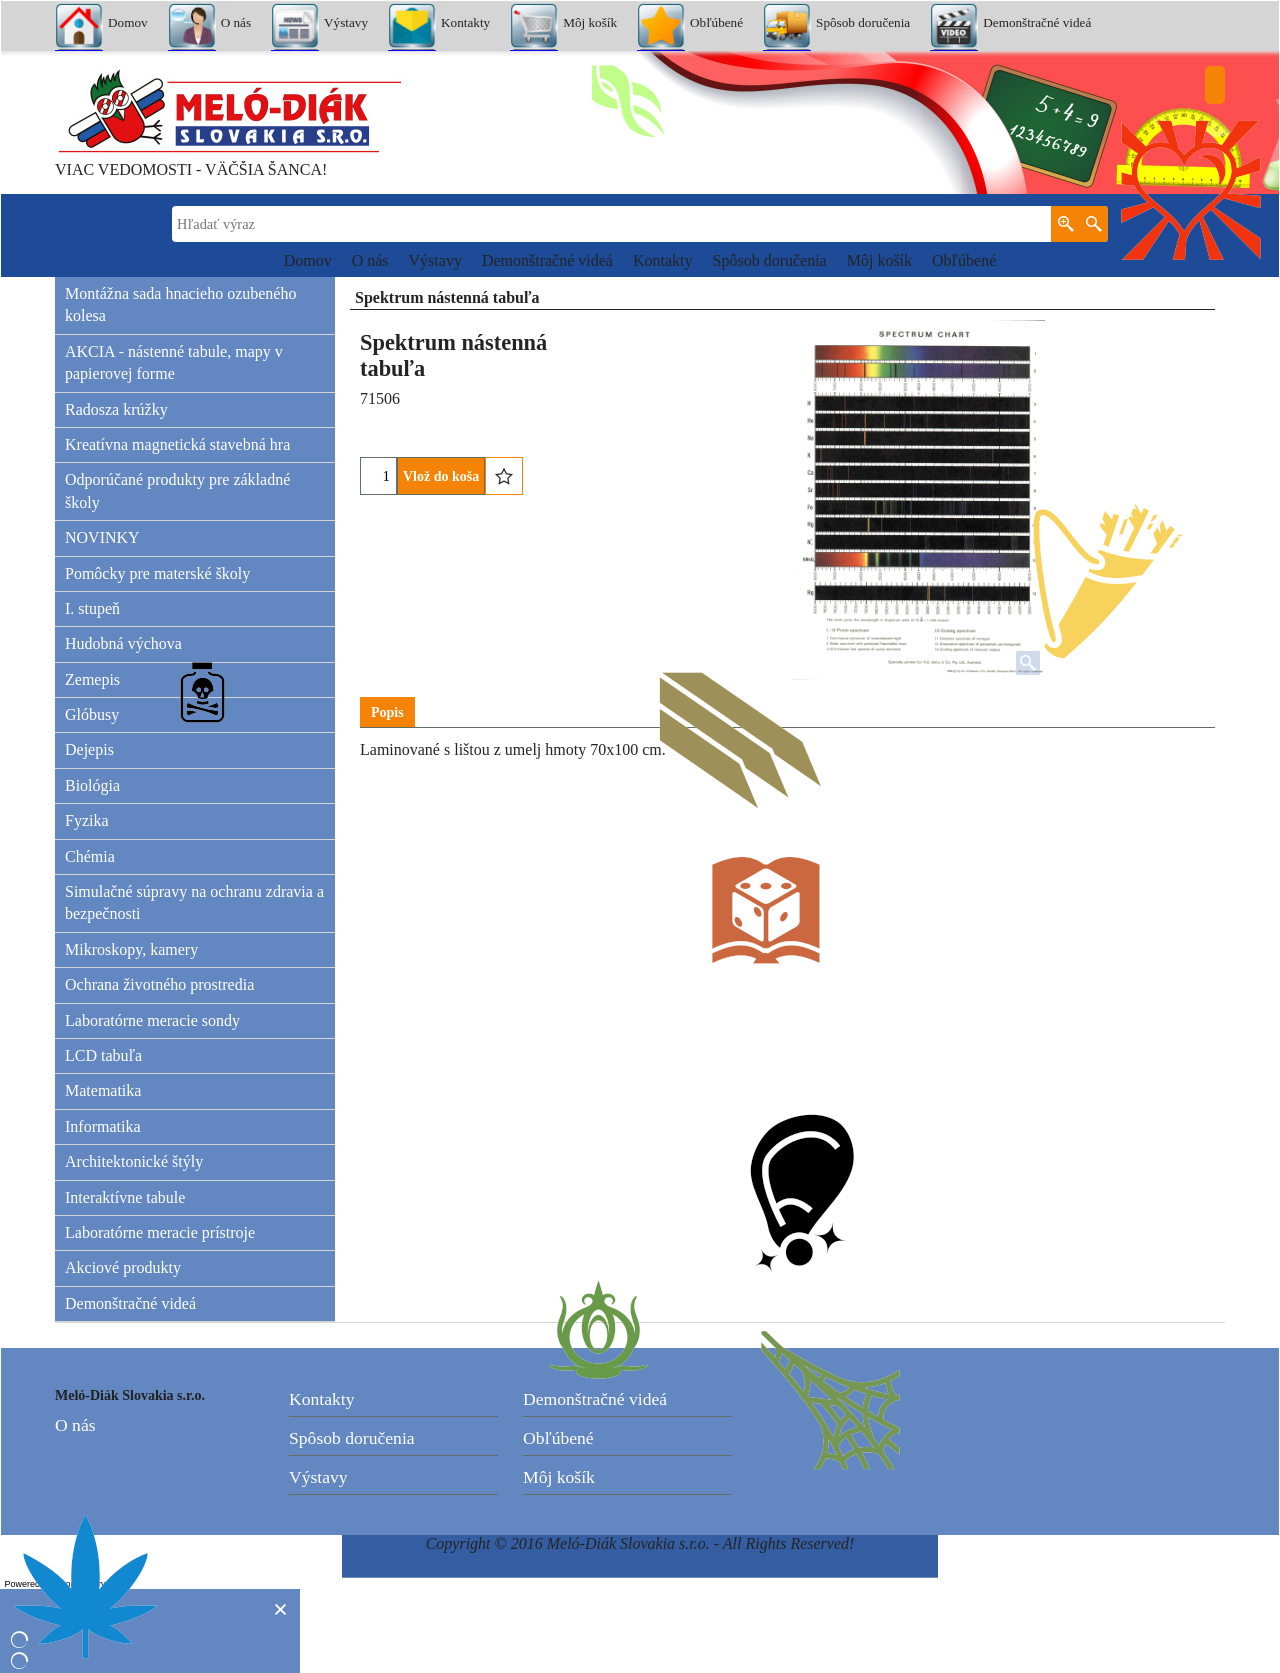 This screenshot has width=1280, height=1673. Describe the element at coordinates (85, 1586) in the screenshot. I see `browse hemp or cannabis-related products` at that location.